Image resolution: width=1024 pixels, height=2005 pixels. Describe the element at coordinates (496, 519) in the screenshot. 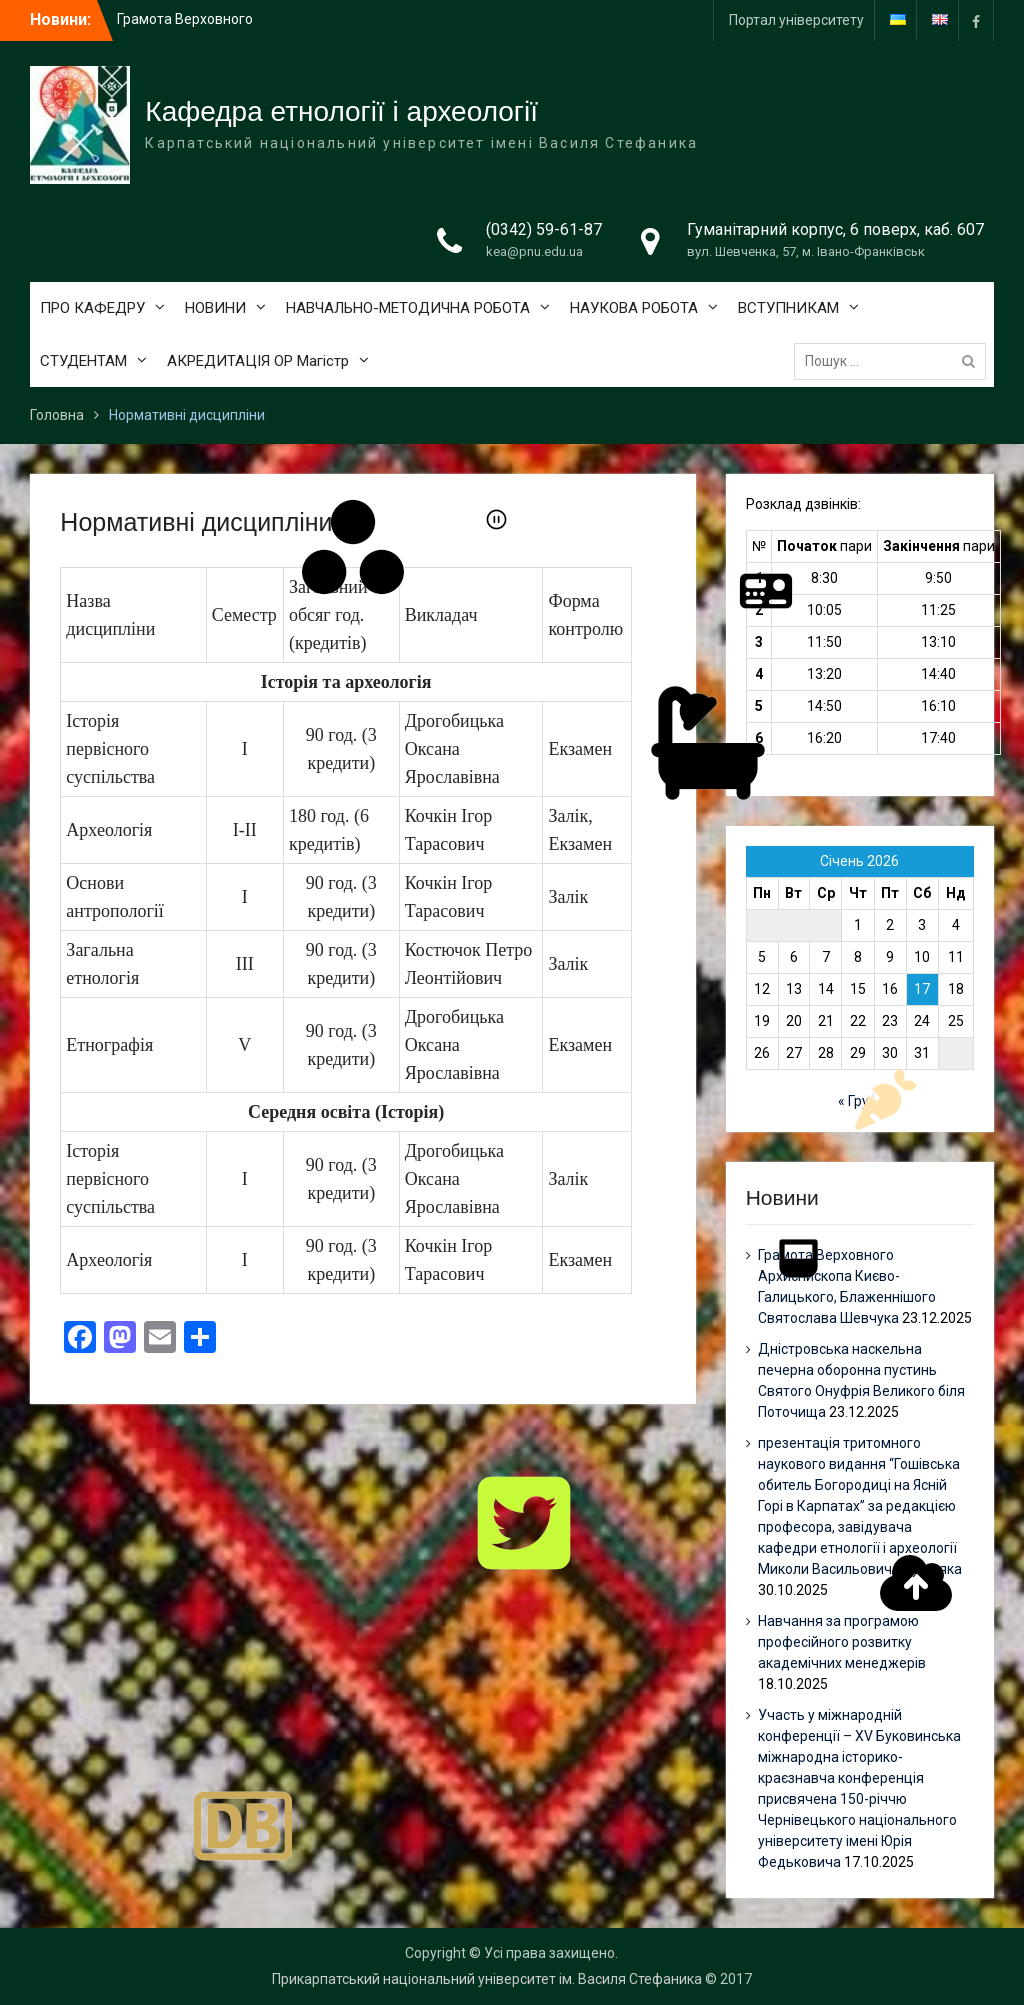

I see `pause media playback` at that location.